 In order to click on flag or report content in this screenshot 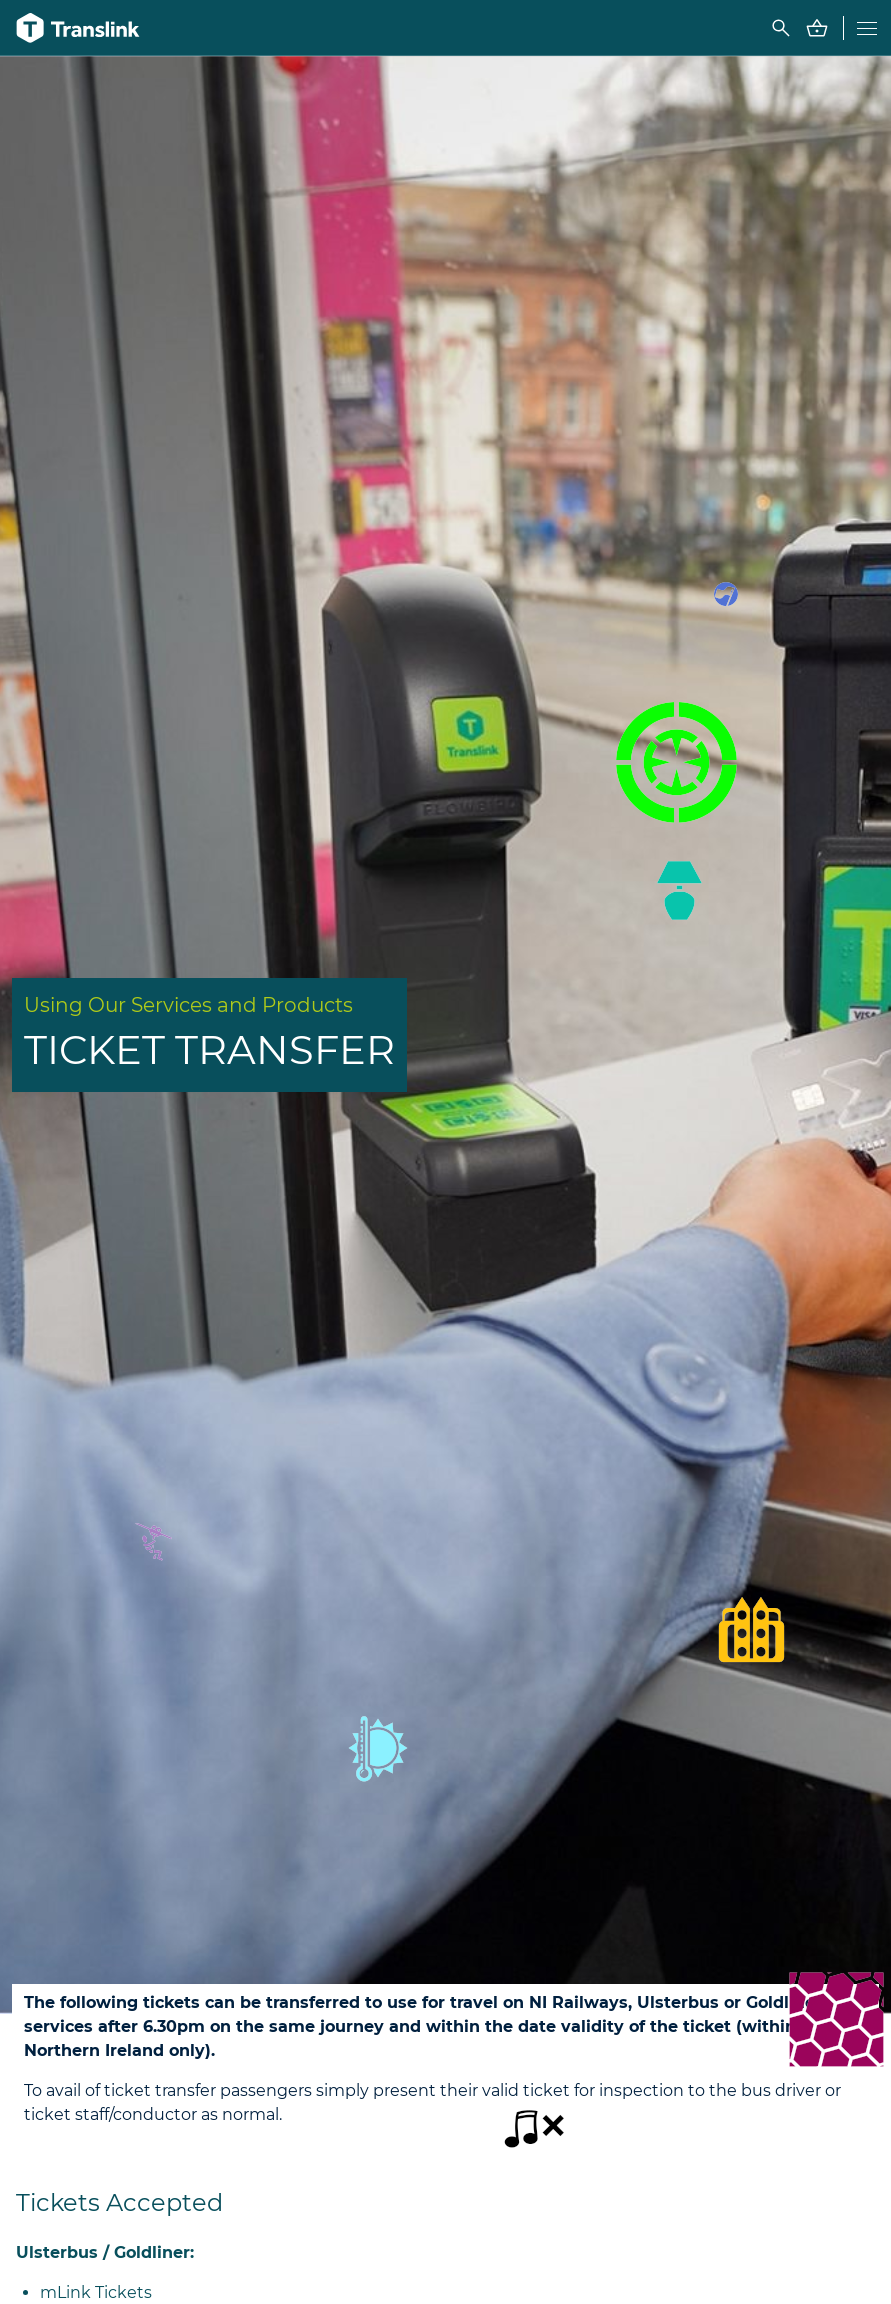, I will do `click(726, 594)`.